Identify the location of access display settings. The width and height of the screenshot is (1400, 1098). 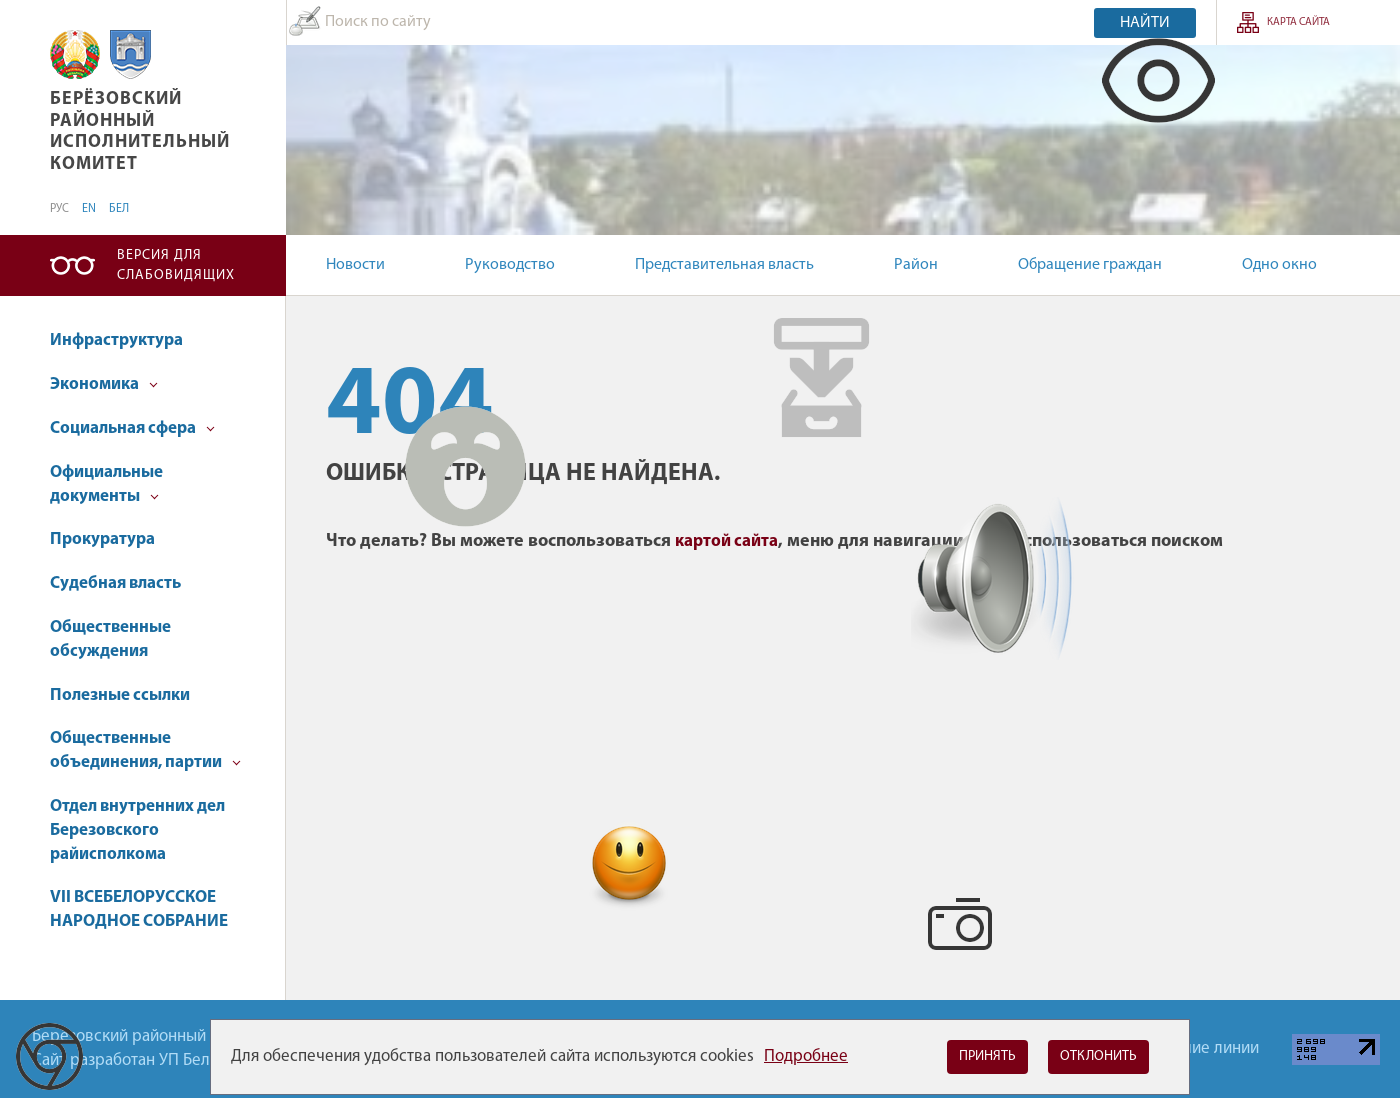
(1158, 80).